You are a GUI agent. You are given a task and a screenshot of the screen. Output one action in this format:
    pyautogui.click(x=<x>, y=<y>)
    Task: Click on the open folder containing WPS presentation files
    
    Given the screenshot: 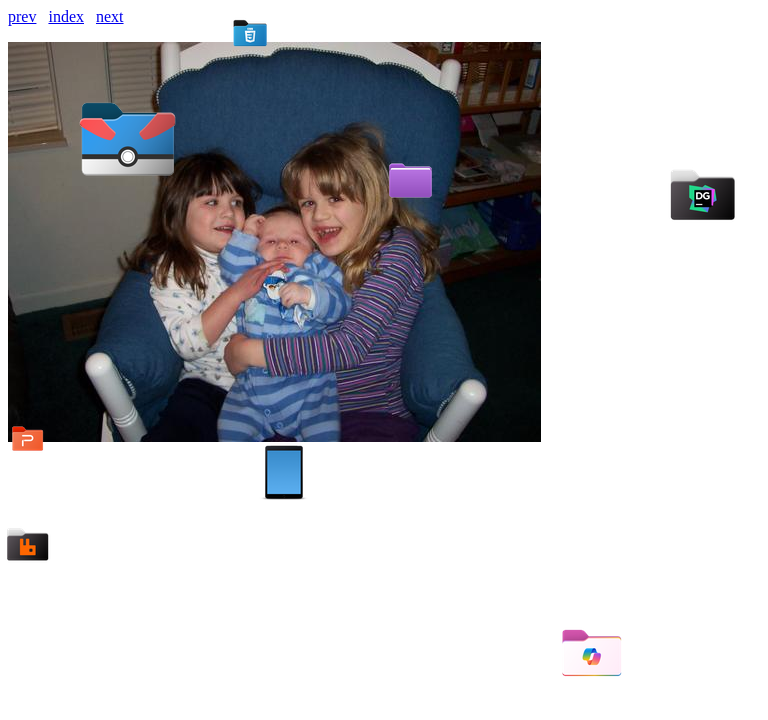 What is the action you would take?
    pyautogui.click(x=27, y=439)
    